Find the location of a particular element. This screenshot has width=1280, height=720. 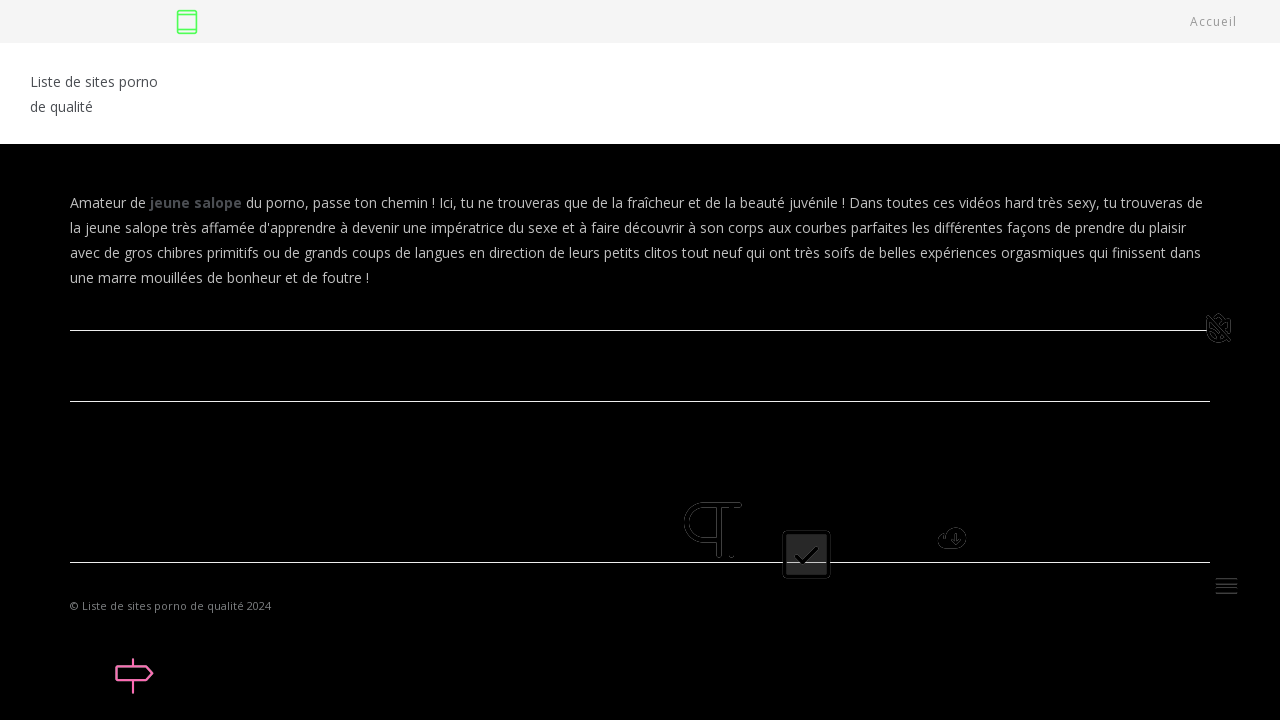

access directions or navigation options is located at coordinates (133, 676).